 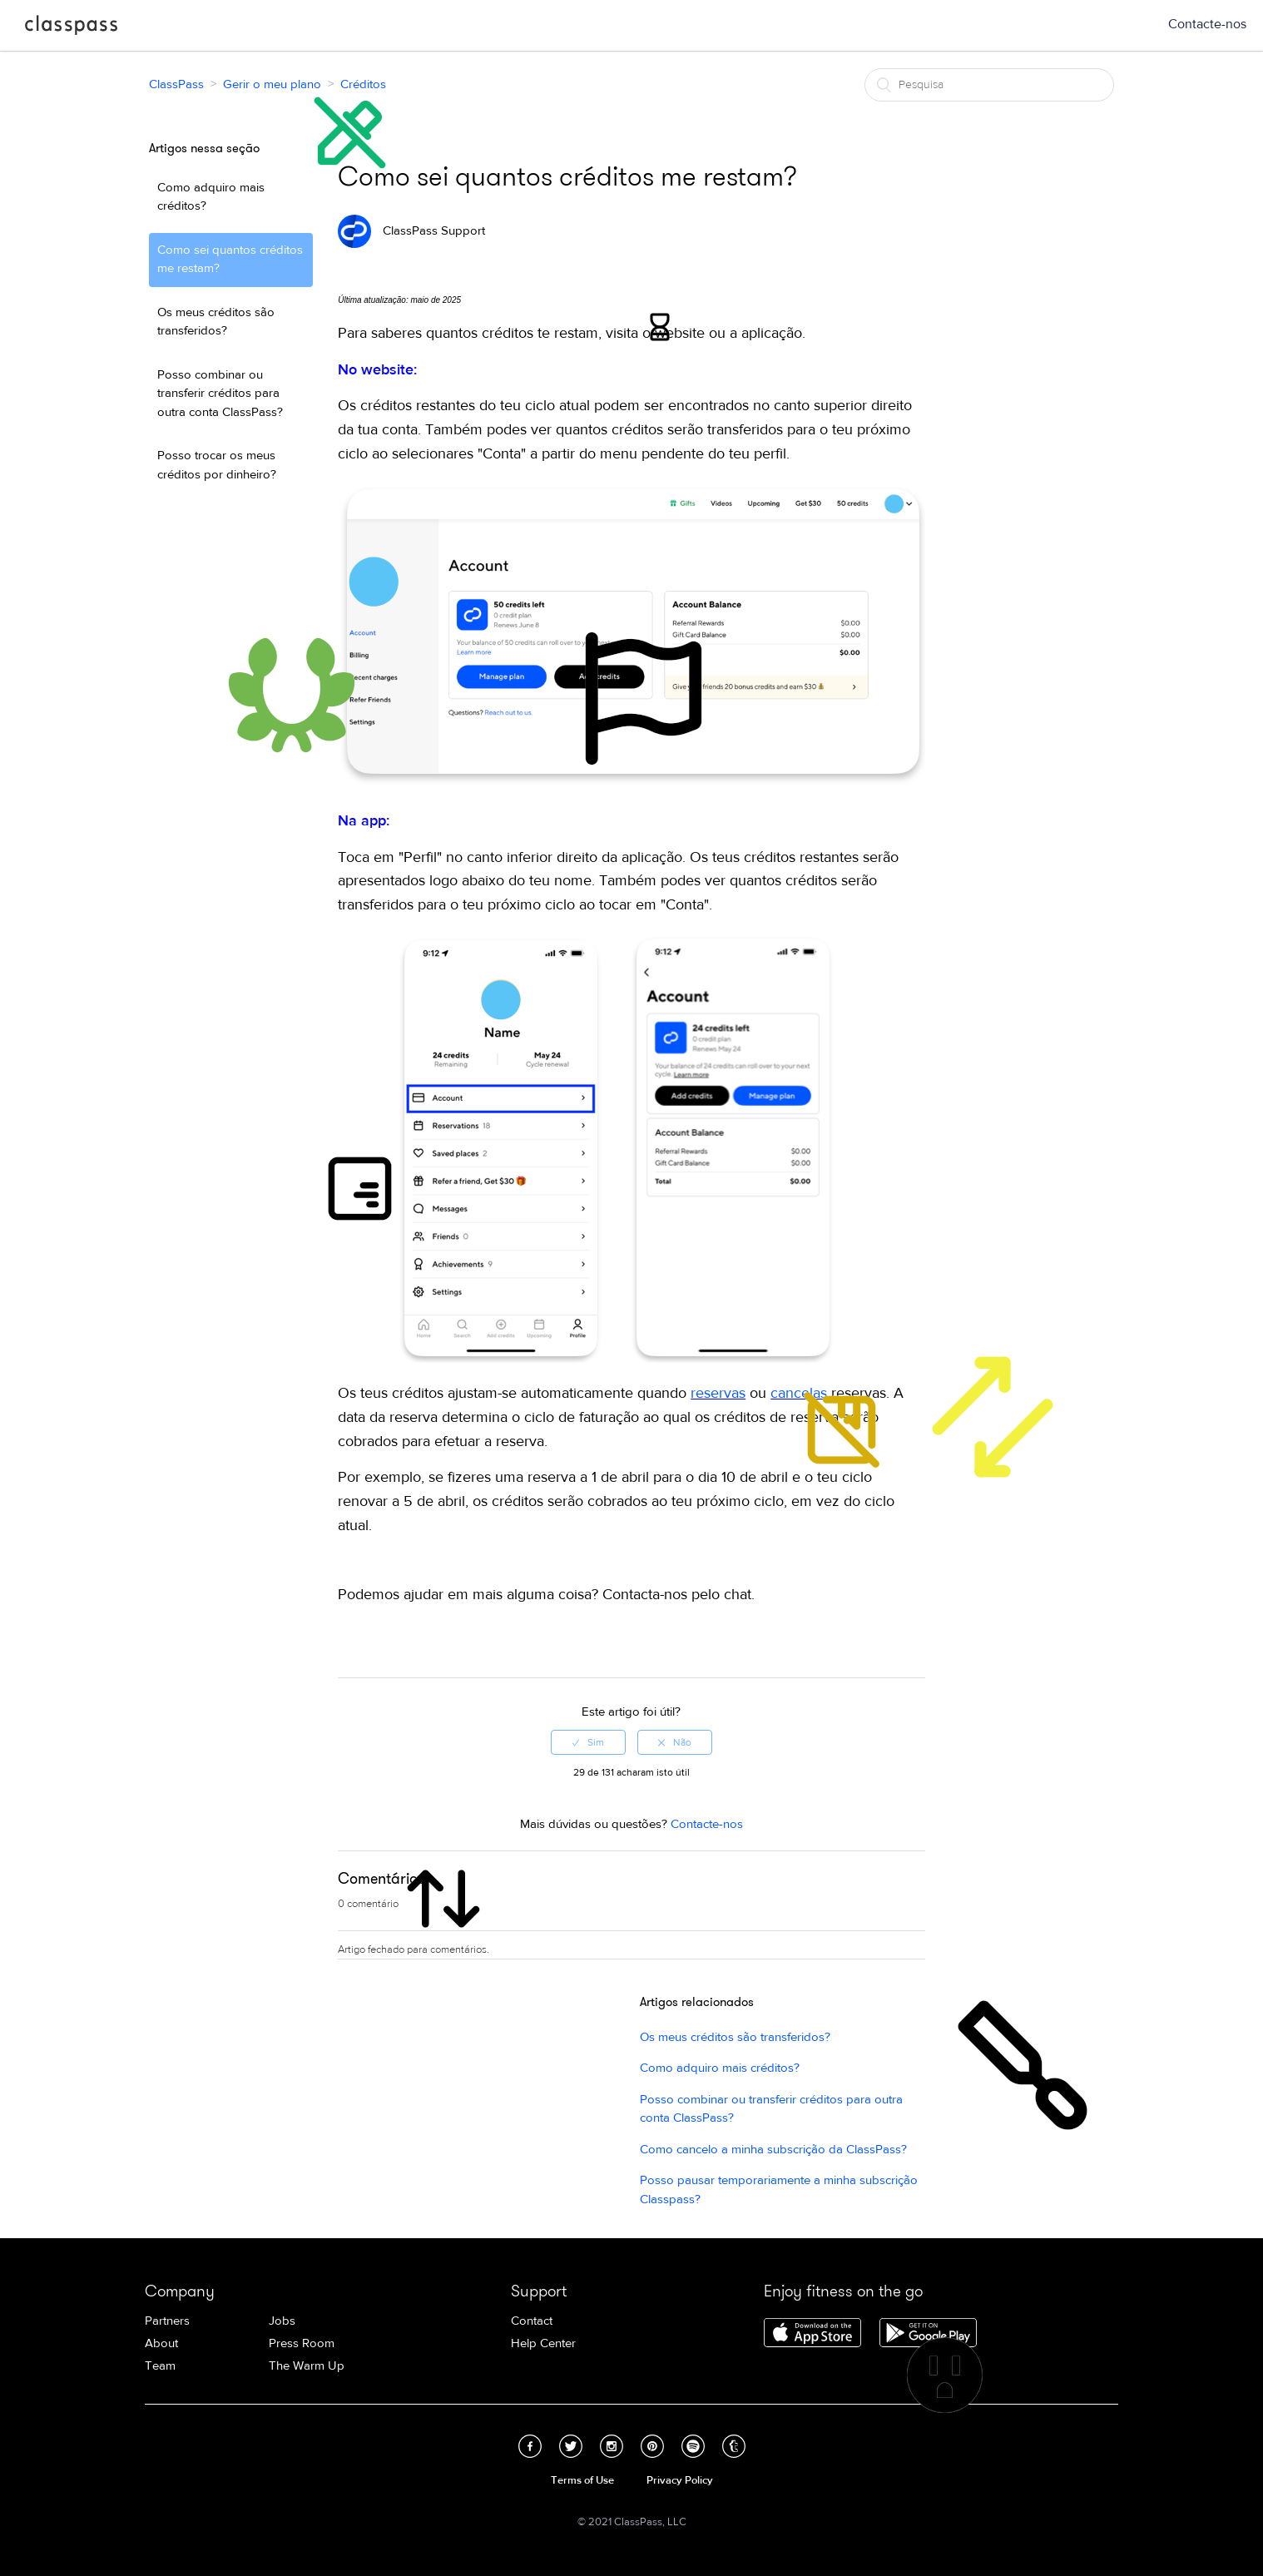 I want to click on color picker tool disabled, so click(x=349, y=132).